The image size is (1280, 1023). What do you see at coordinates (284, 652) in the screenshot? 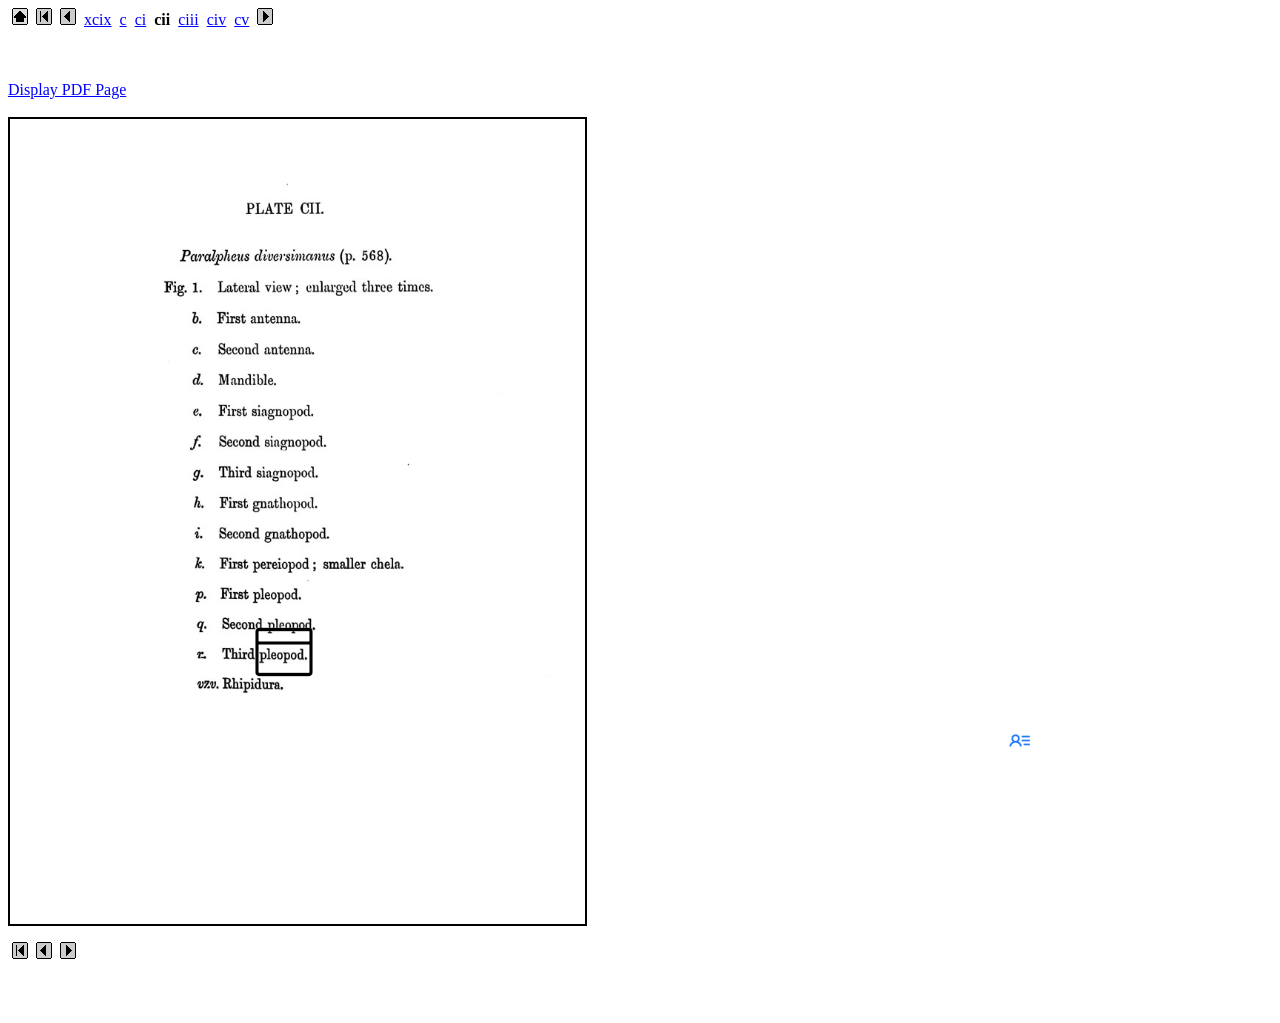
I see `open web browser` at bounding box center [284, 652].